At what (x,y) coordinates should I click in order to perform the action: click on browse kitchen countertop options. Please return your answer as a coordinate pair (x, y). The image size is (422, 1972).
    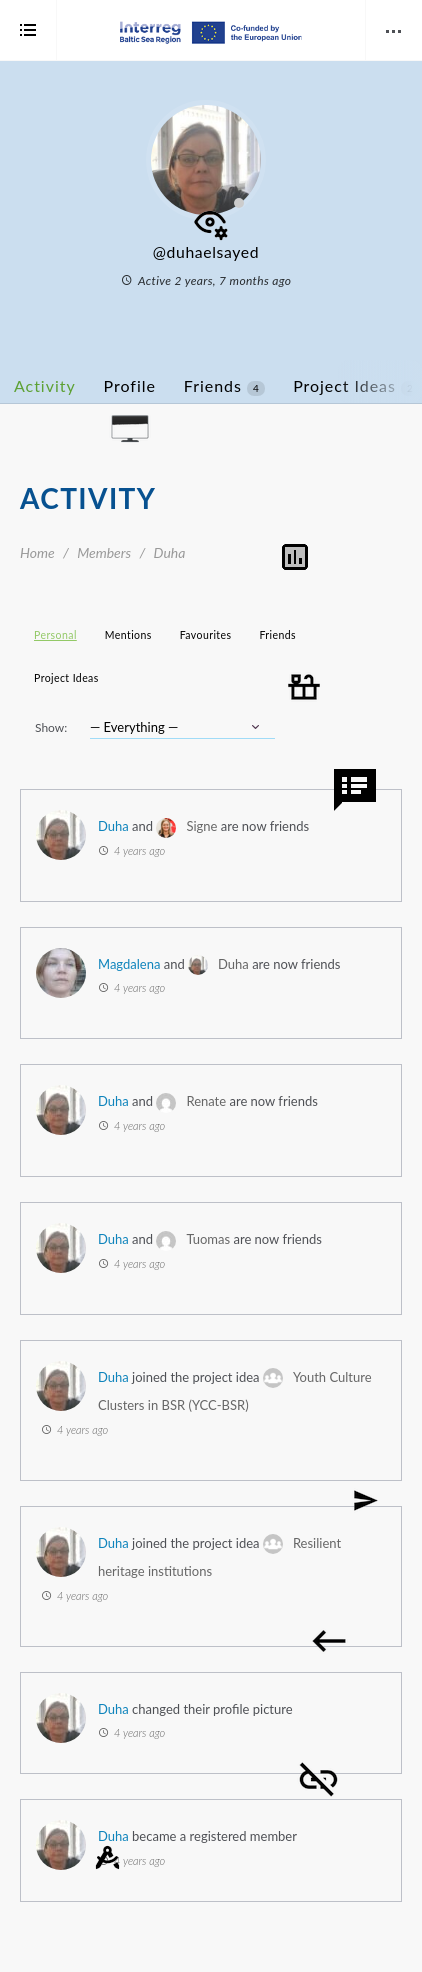
    Looking at the image, I should click on (304, 687).